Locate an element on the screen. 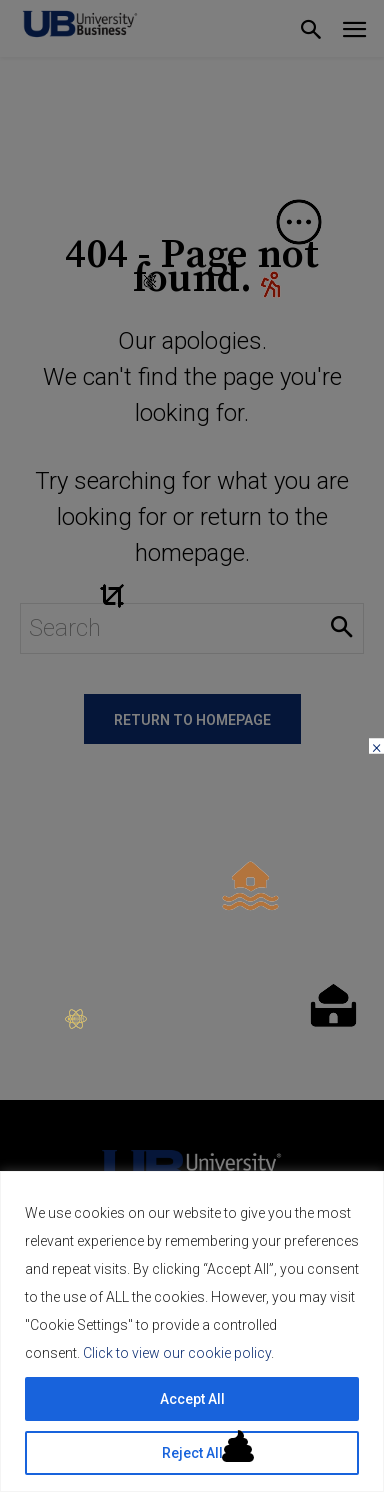 Image resolution: width=384 pixels, height=1492 pixels. react europe conference logo is located at coordinates (76, 1019).